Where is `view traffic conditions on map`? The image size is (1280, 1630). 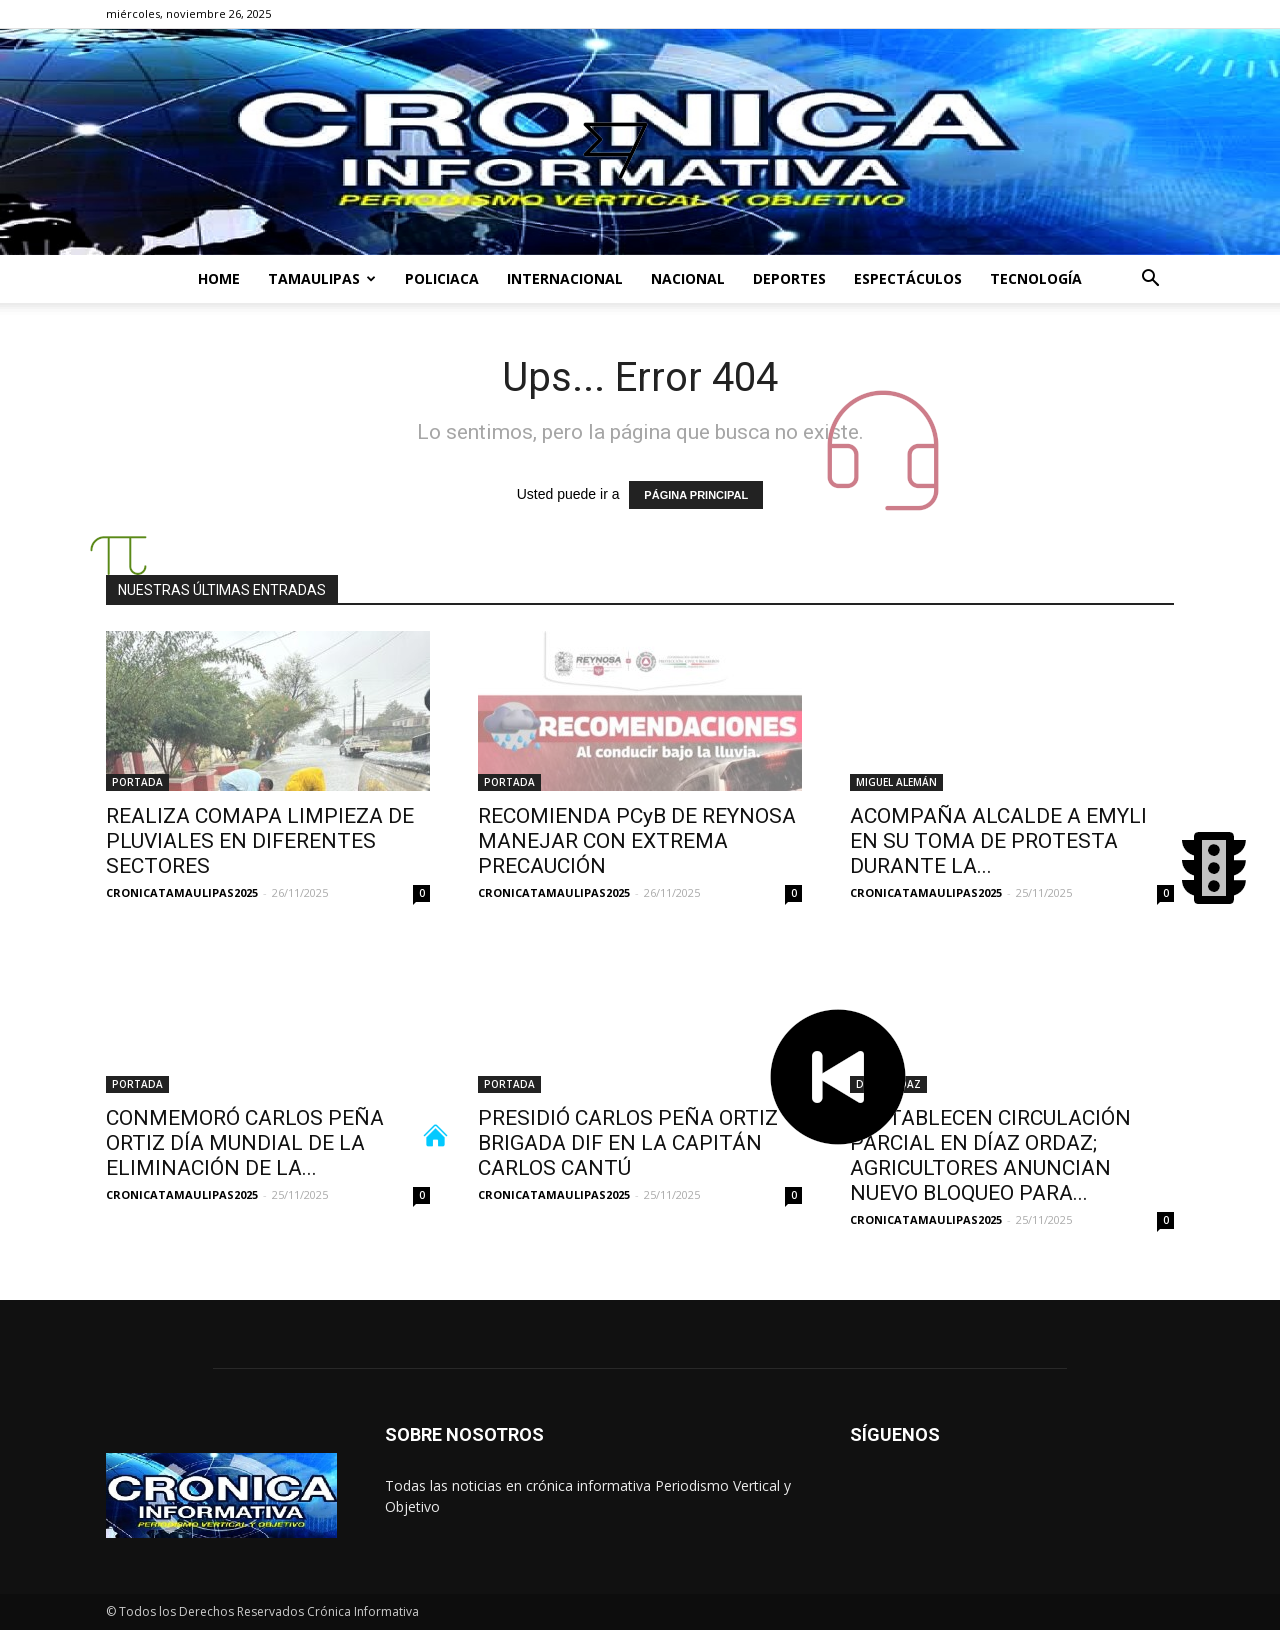 view traffic conditions on map is located at coordinates (1214, 868).